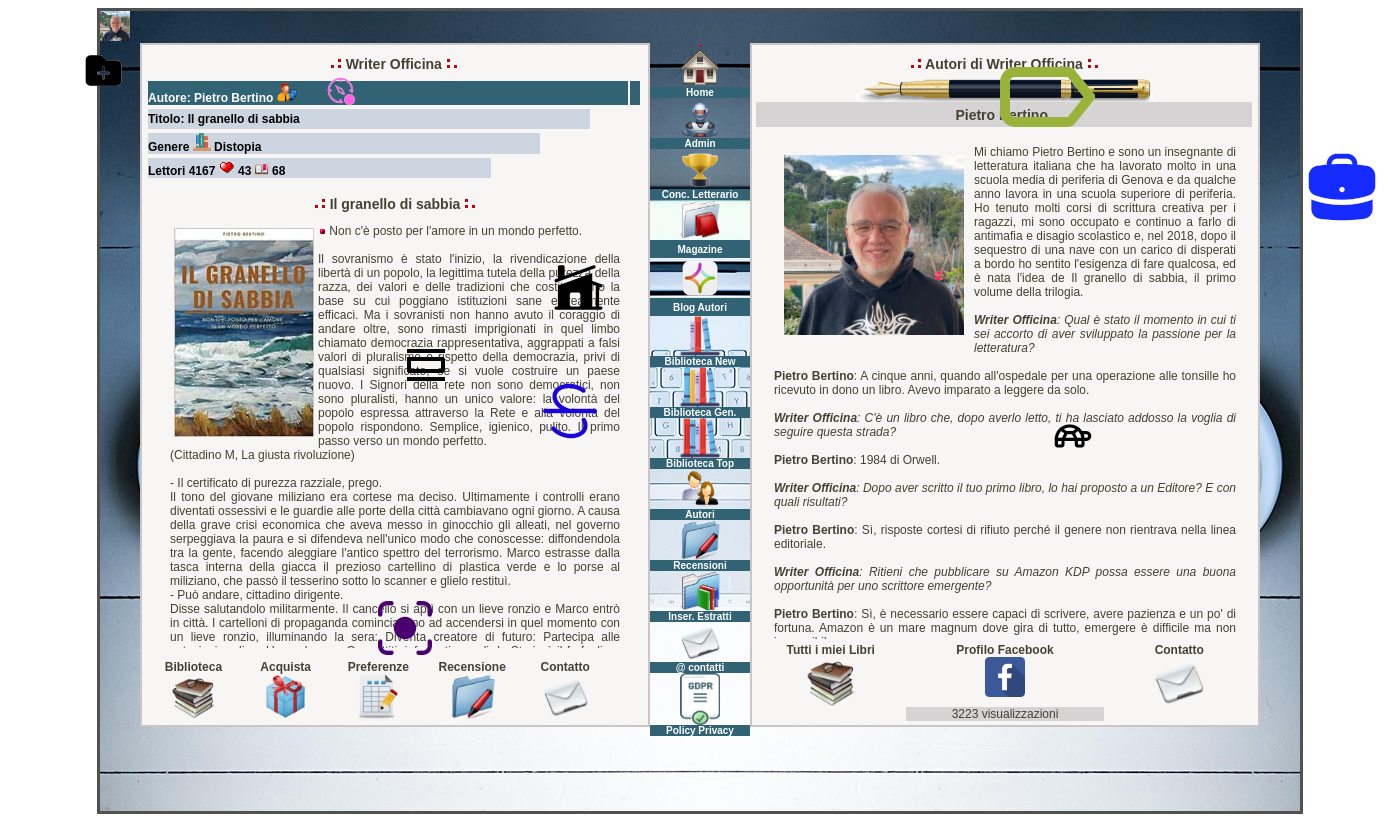 This screenshot has height=822, width=1400. What do you see at coordinates (1342, 187) in the screenshot?
I see `access work or business documents` at bounding box center [1342, 187].